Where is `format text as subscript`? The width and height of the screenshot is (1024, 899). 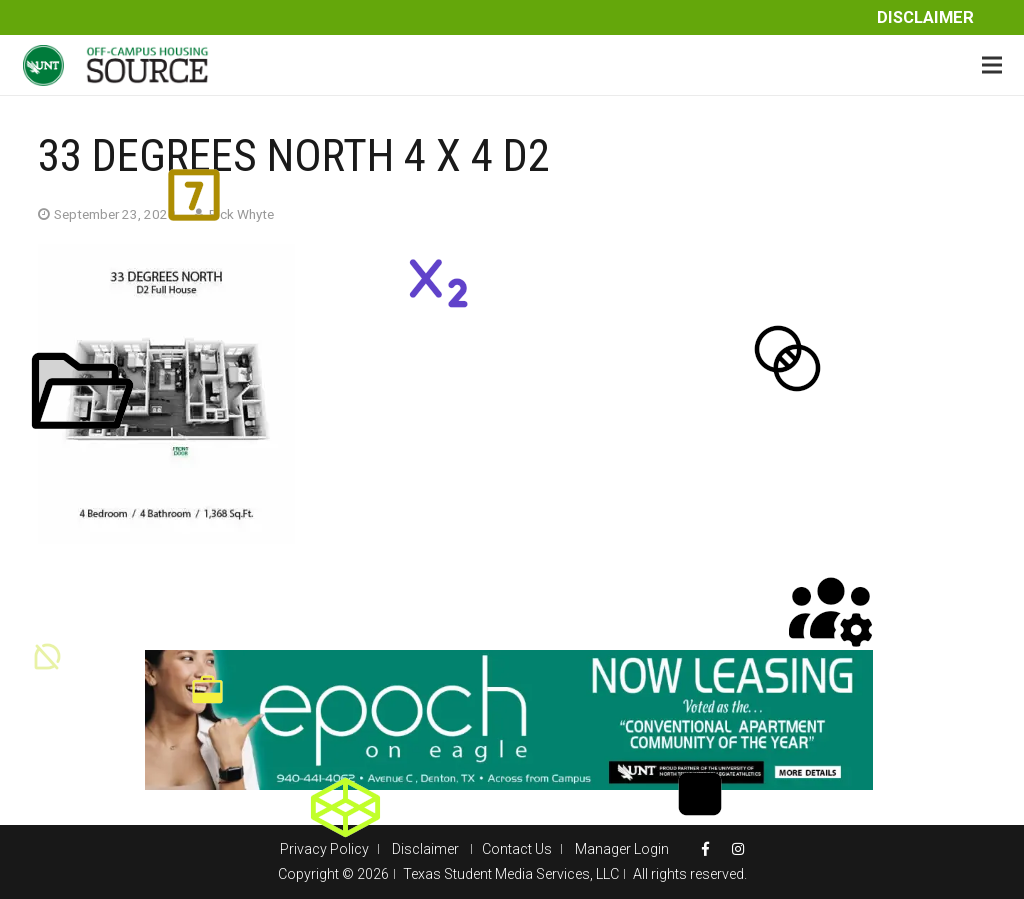
format text as subscript is located at coordinates (435, 278).